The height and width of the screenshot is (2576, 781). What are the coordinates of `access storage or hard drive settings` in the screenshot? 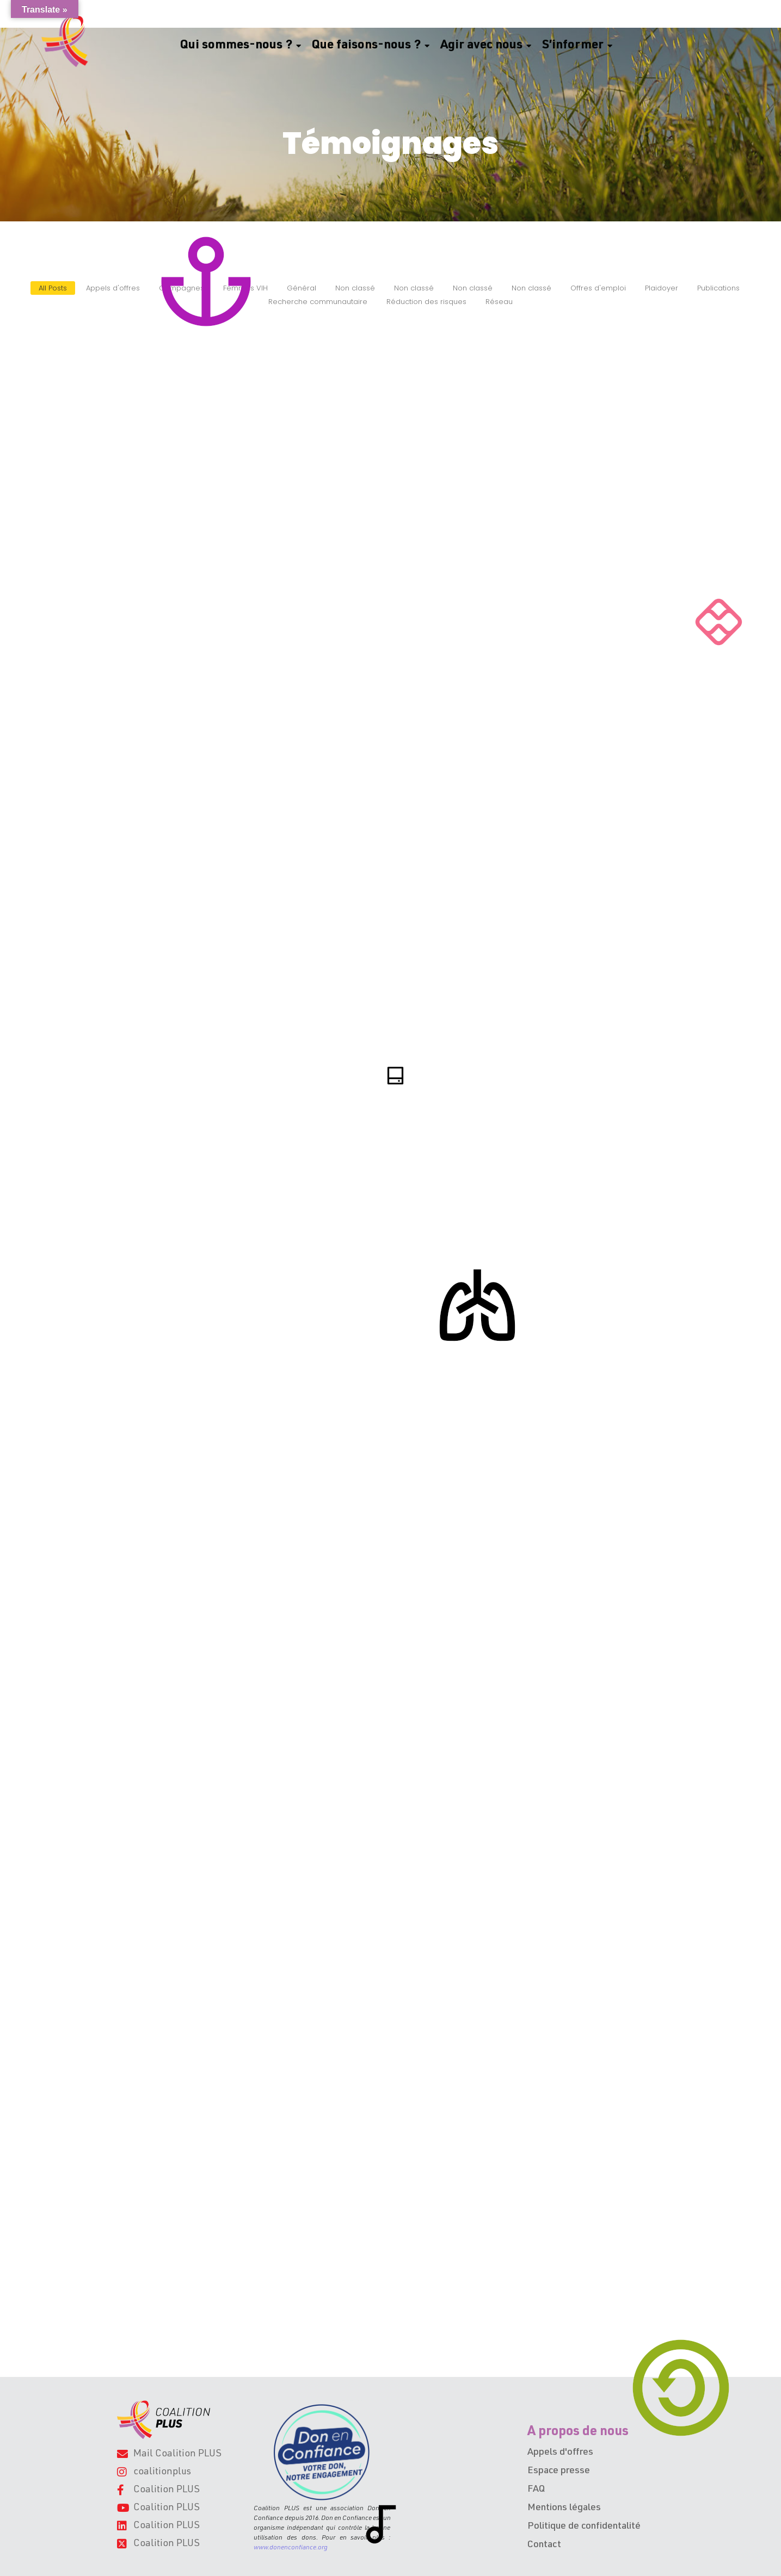 It's located at (395, 1075).